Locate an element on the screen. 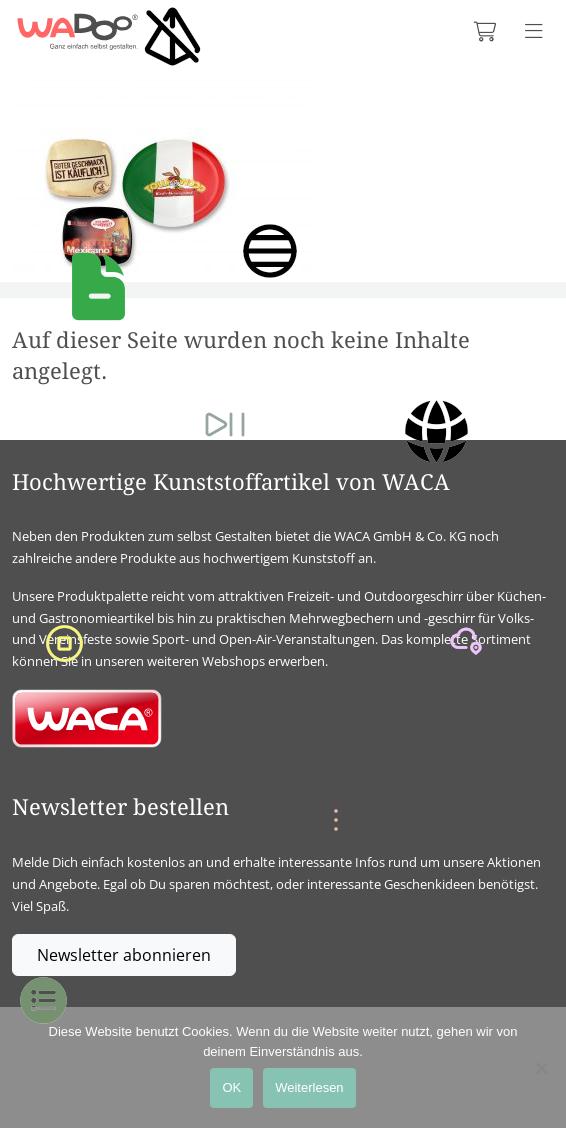 The width and height of the screenshot is (566, 1128). view list or menu options is located at coordinates (43, 1000).